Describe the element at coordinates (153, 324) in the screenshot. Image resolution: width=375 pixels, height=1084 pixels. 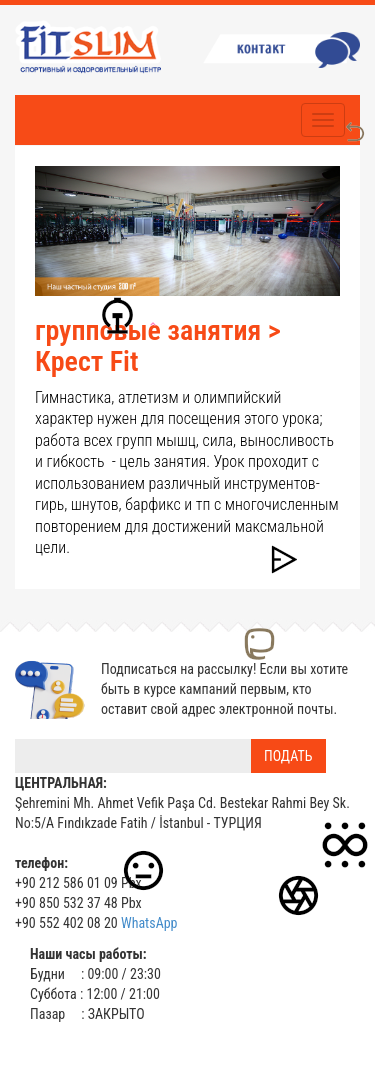
I see `expand or collapse a dropdown menu` at that location.